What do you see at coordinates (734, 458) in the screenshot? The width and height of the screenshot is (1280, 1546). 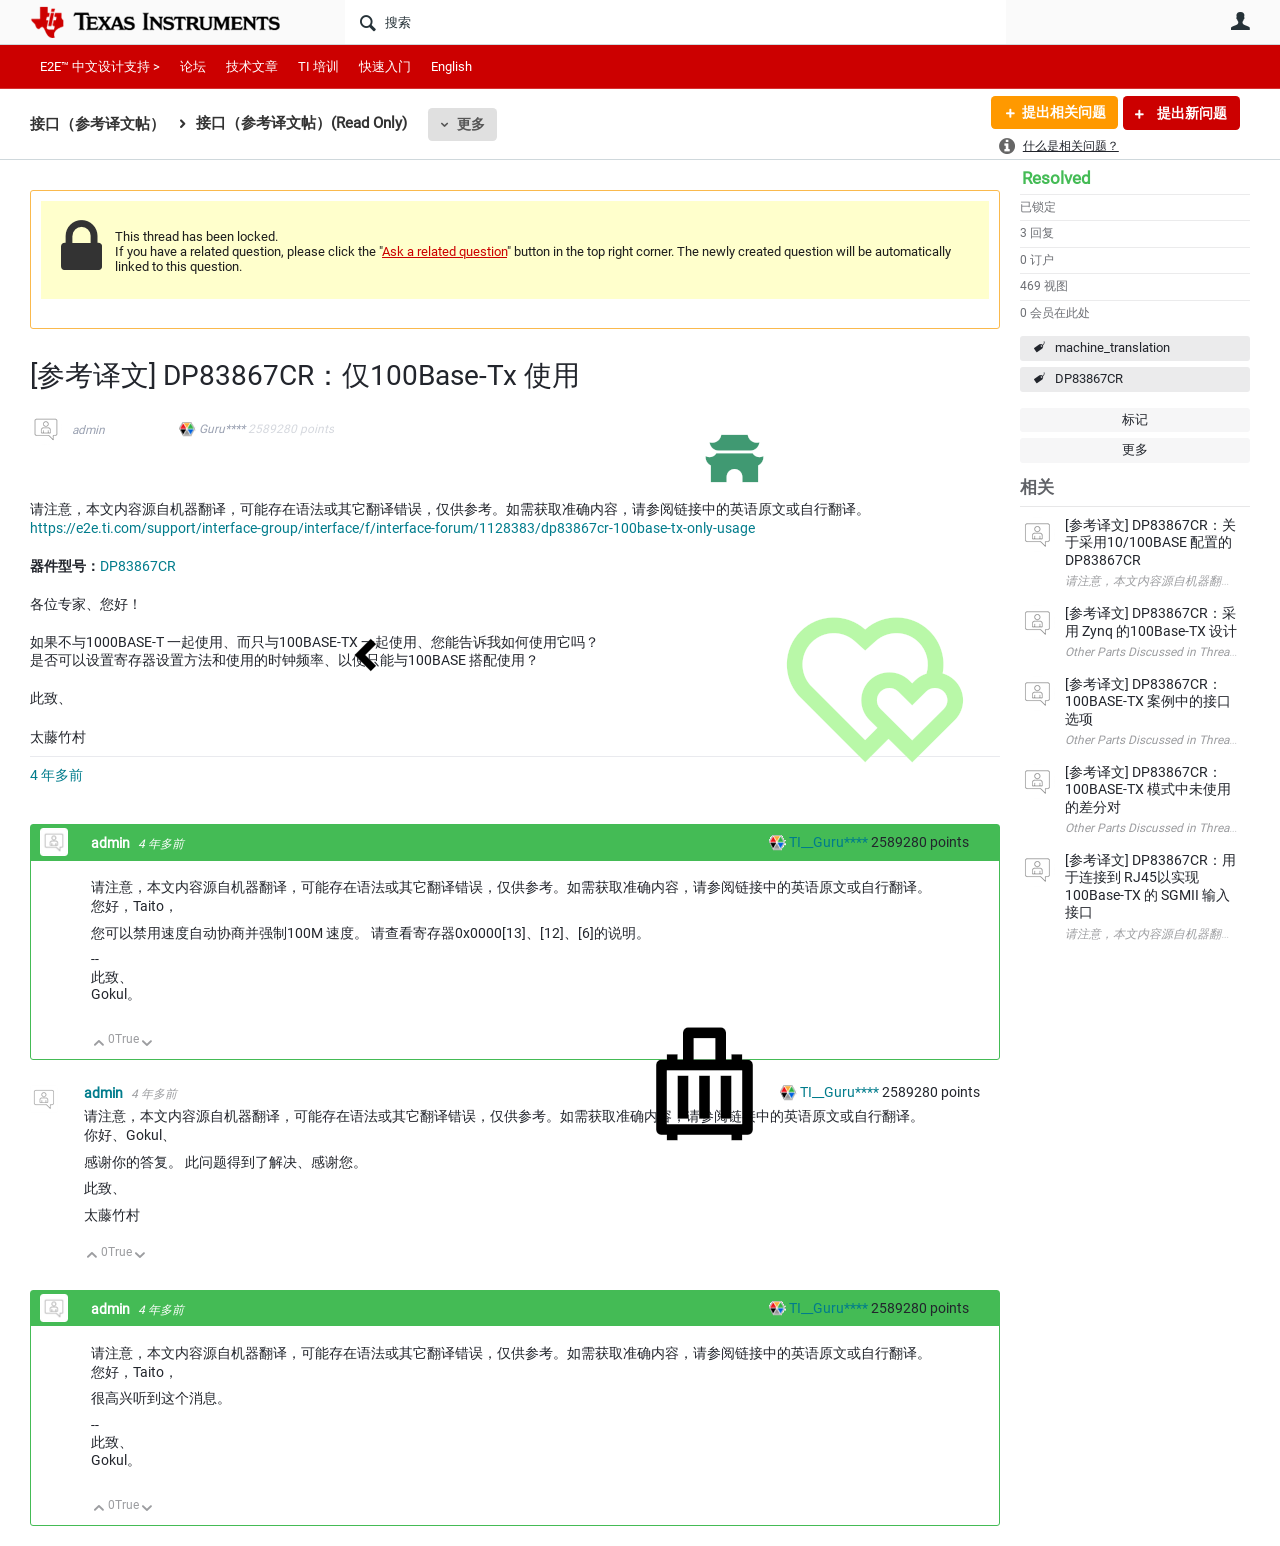 I see `access historical landmarks or monuments` at bounding box center [734, 458].